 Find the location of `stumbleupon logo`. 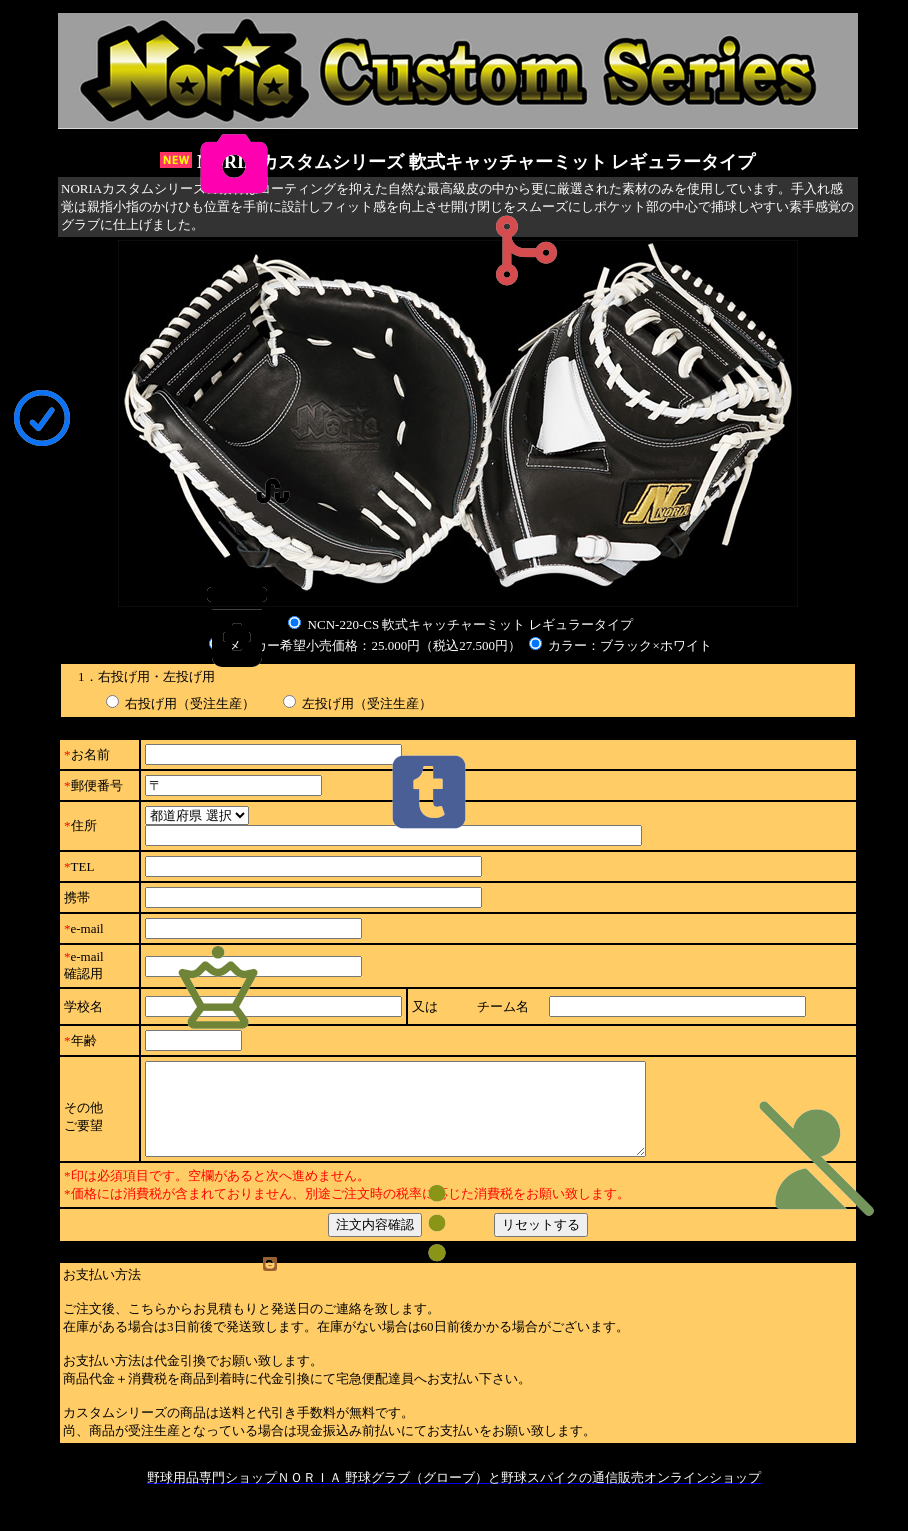

stumbleupon logo is located at coordinates (273, 491).